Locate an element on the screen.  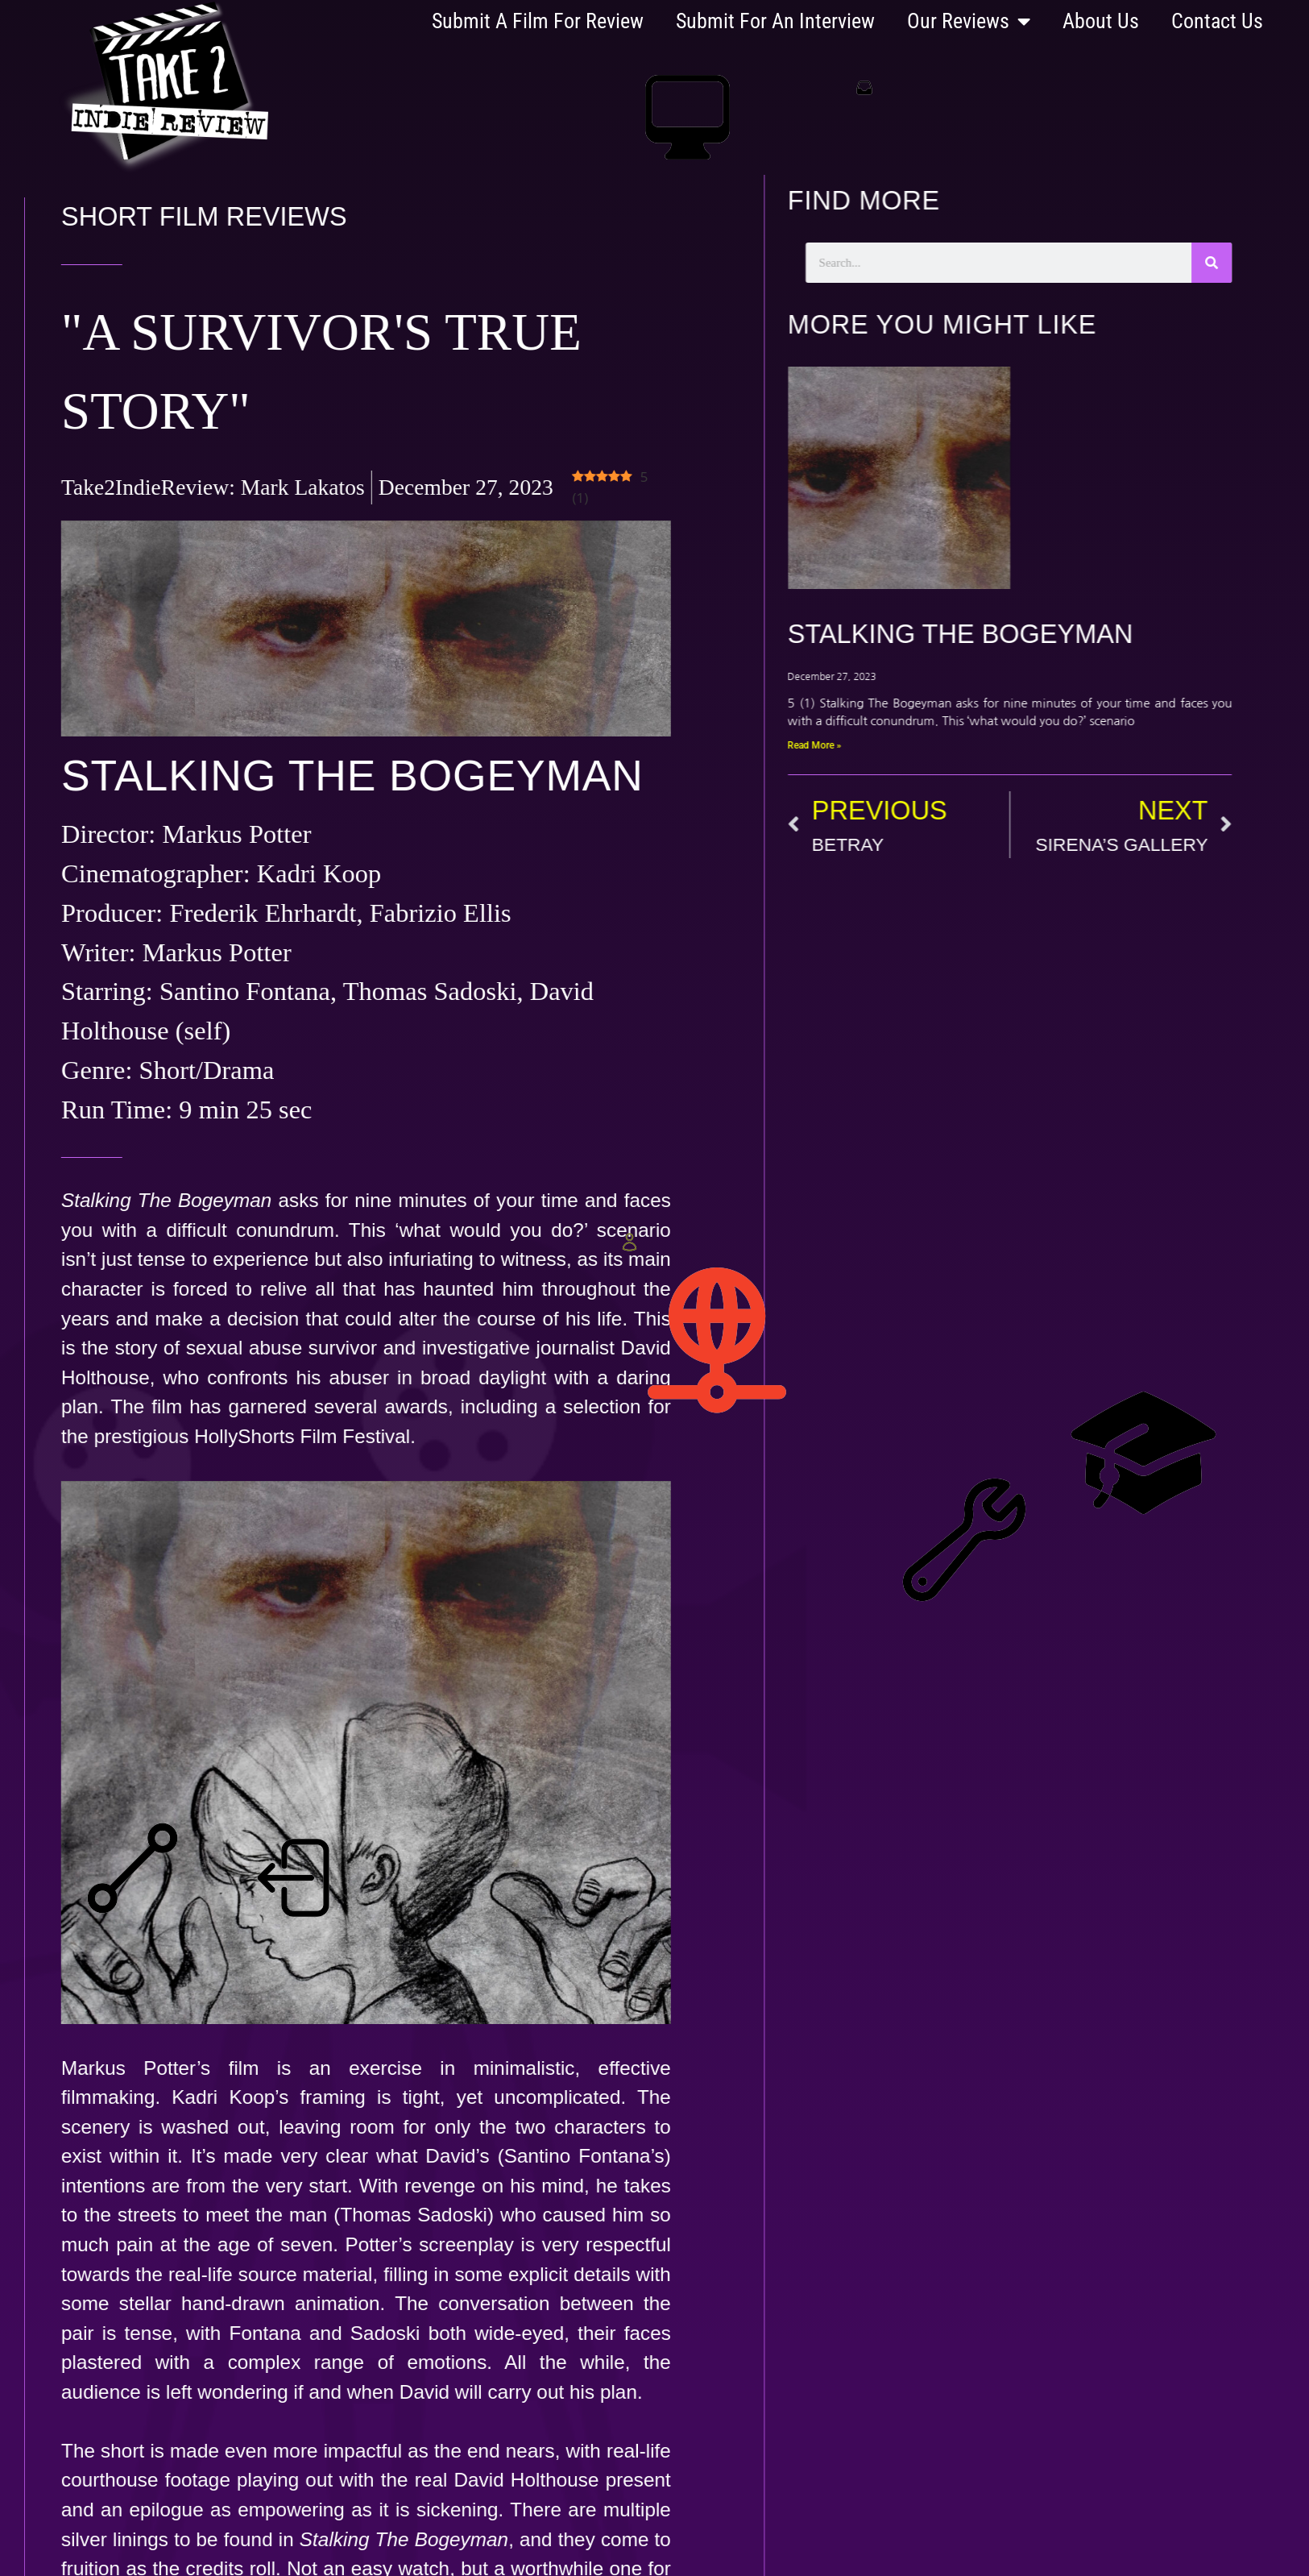
access settings or configuration options is located at coordinates (964, 1540).